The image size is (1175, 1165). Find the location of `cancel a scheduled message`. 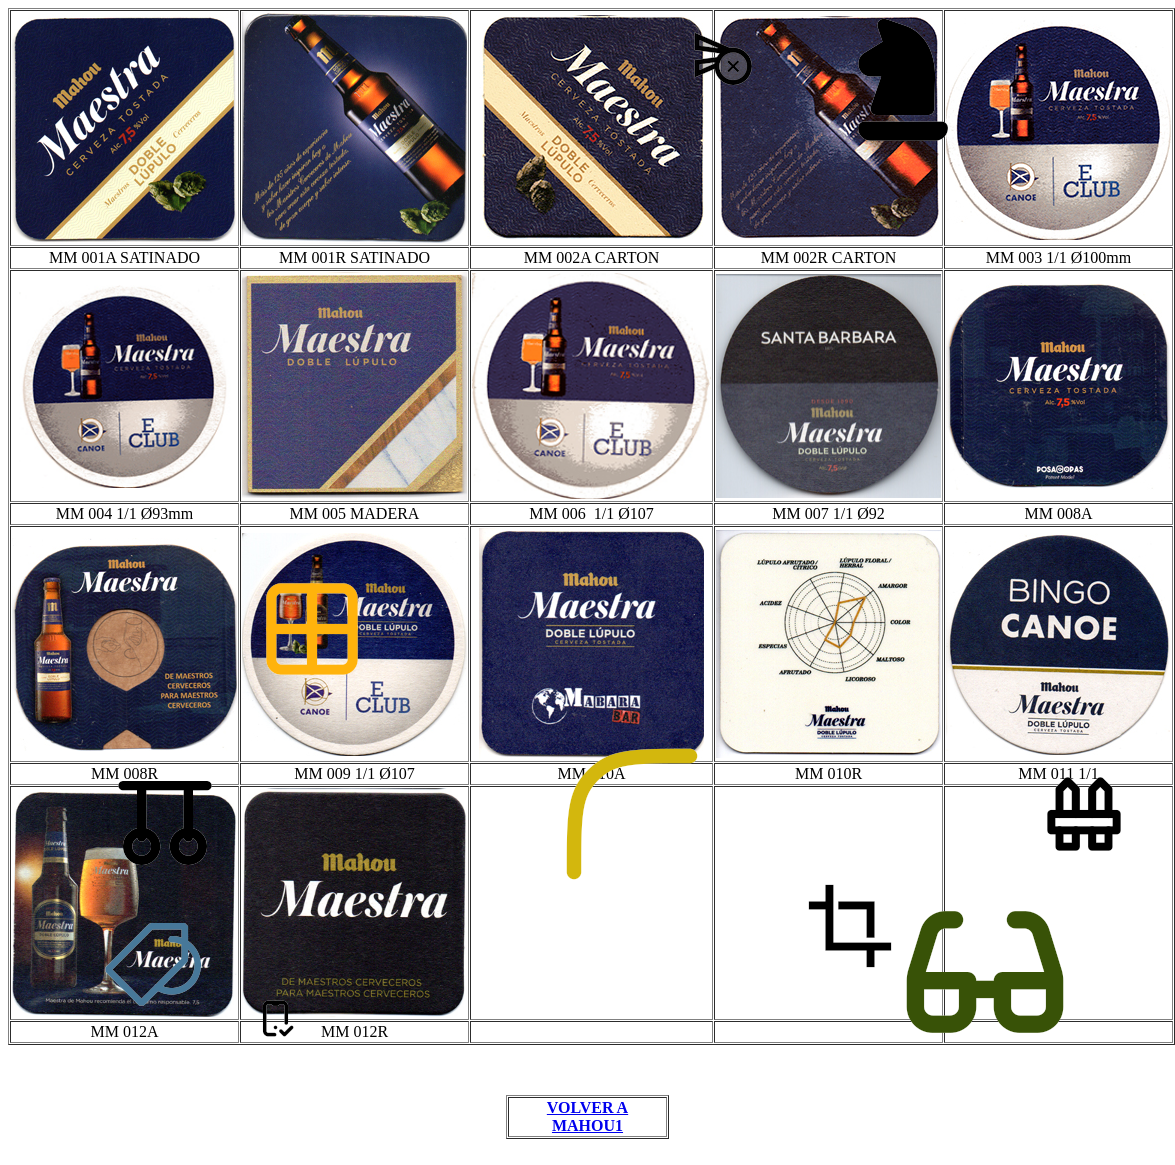

cancel a scheduled message is located at coordinates (722, 55).